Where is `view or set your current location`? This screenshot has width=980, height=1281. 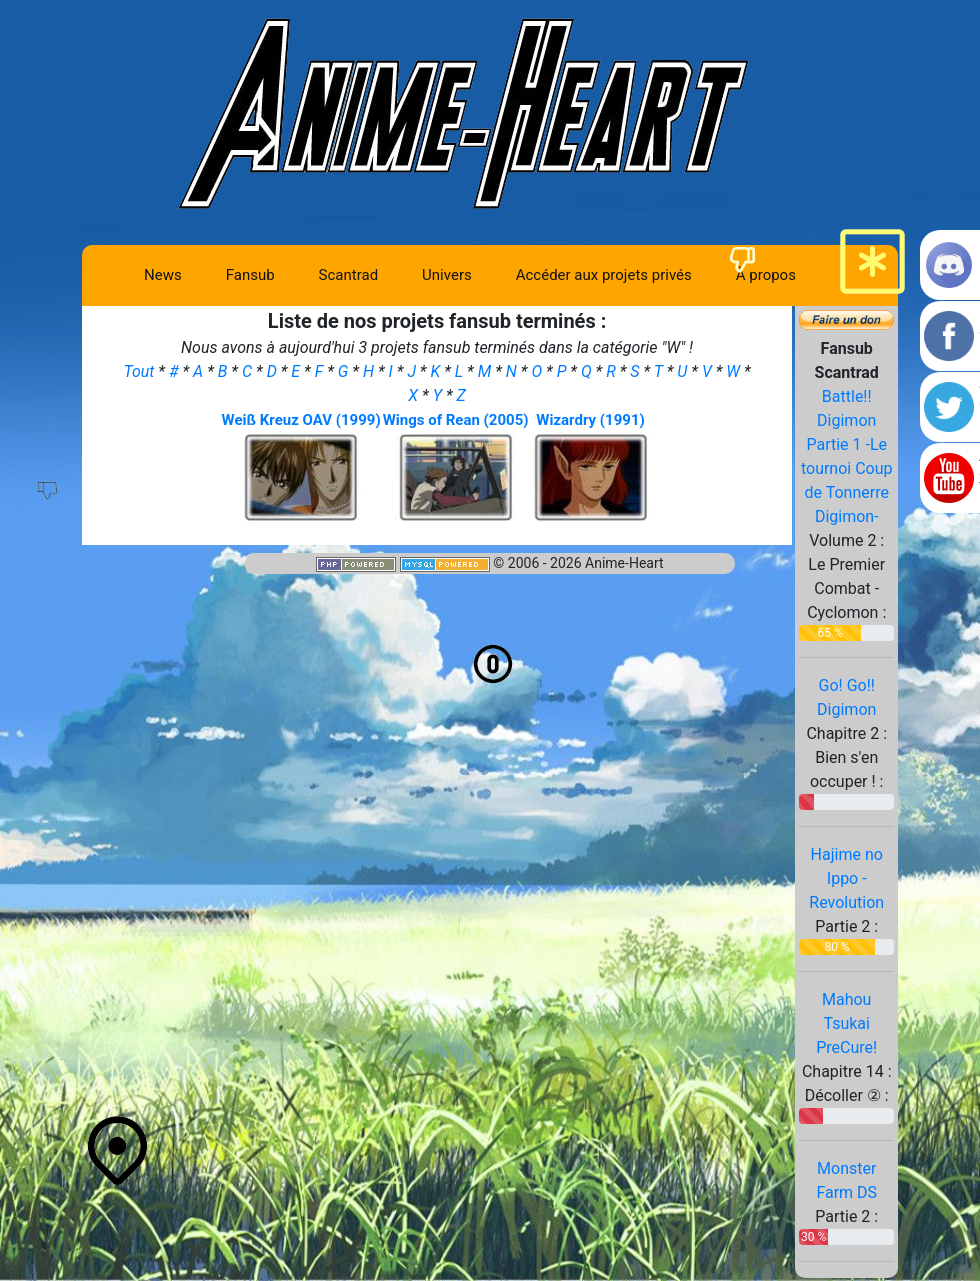
view or set your current location is located at coordinates (117, 1150).